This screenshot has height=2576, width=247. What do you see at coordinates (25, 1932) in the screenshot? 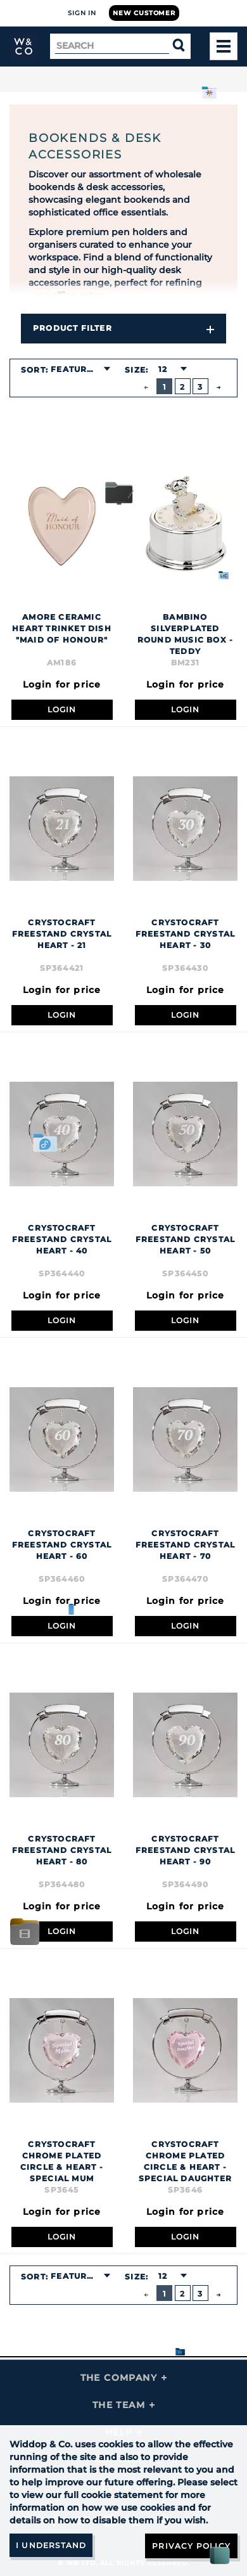
I see `open your videos folder` at bounding box center [25, 1932].